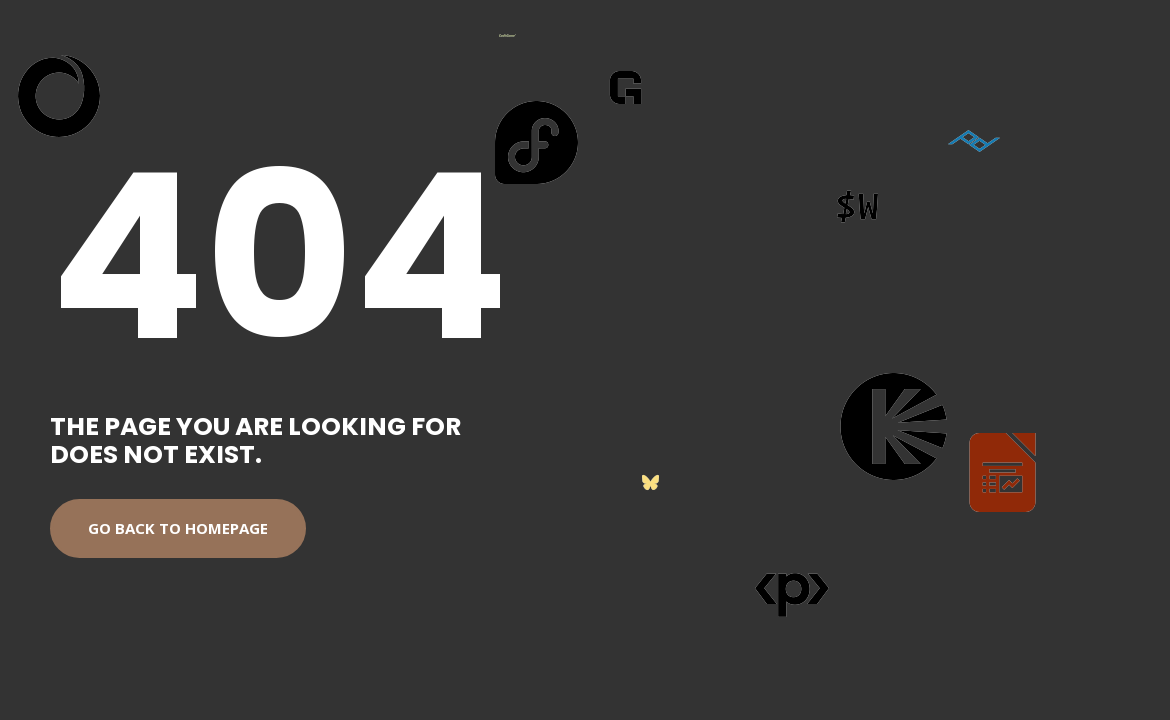 This screenshot has width=1170, height=720. Describe the element at coordinates (974, 141) in the screenshot. I see `Peak Design brand logo` at that location.